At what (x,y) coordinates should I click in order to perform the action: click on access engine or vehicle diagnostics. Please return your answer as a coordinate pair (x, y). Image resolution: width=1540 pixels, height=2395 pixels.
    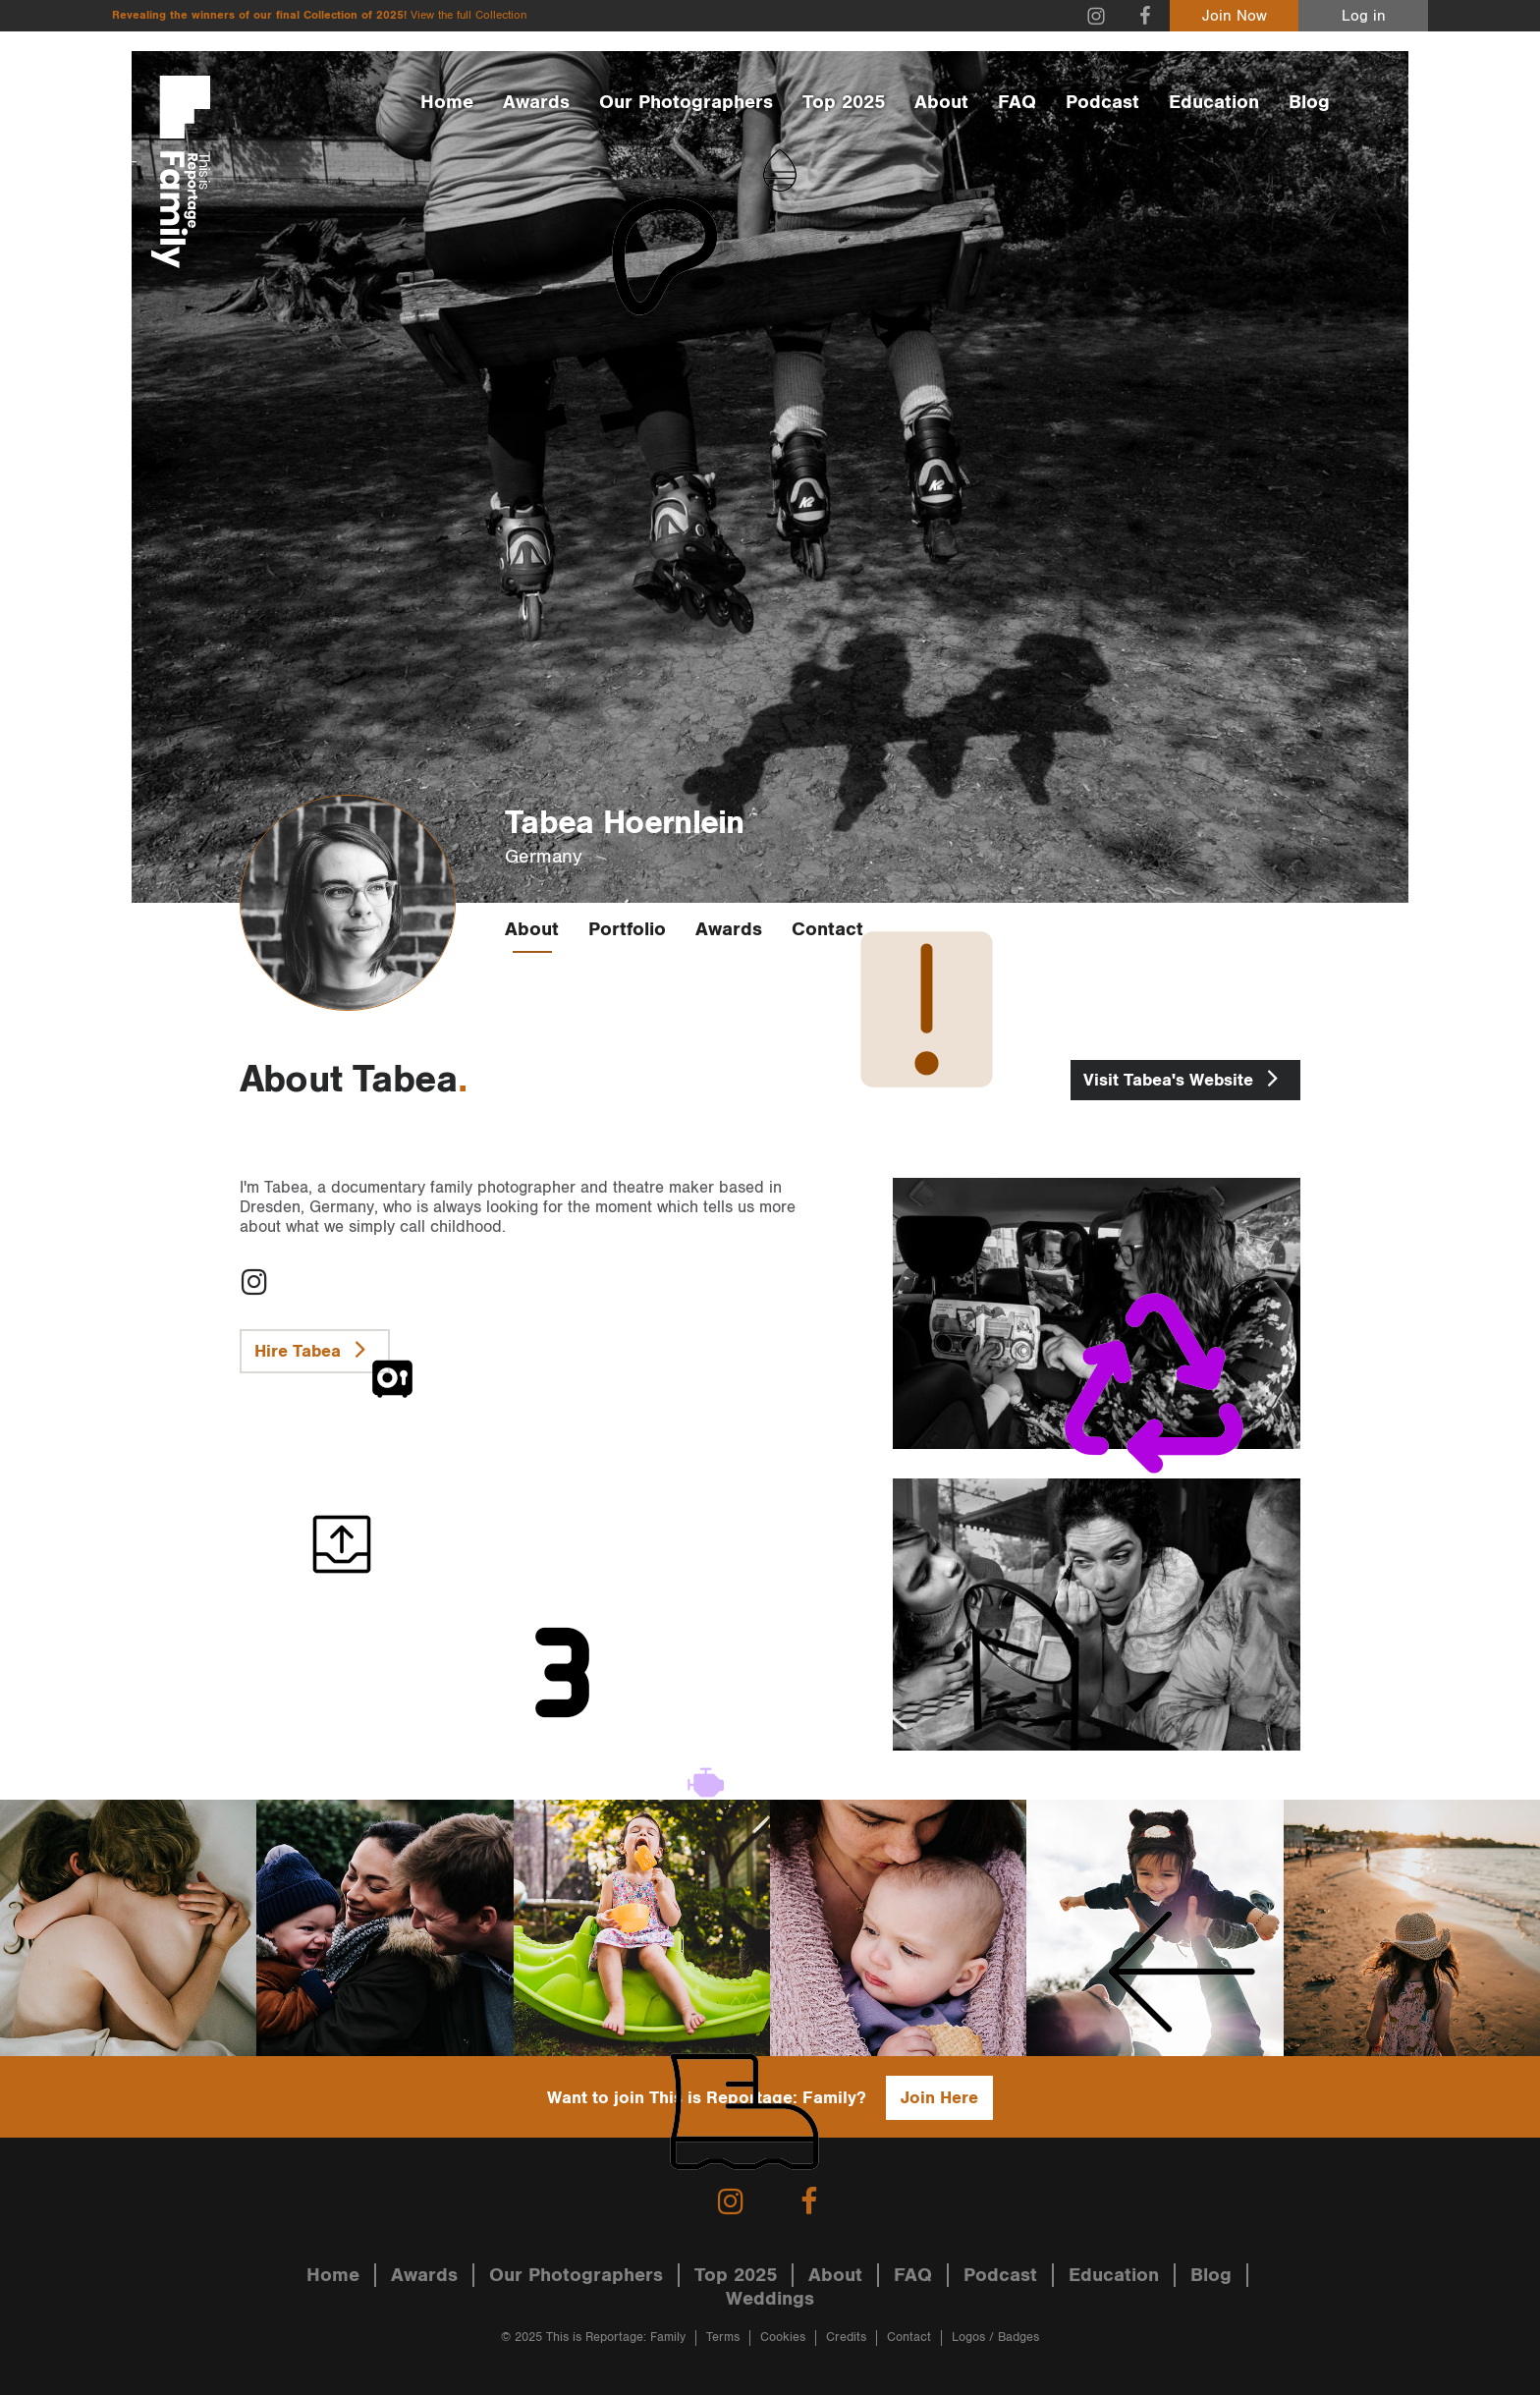
    Looking at the image, I should click on (705, 1783).